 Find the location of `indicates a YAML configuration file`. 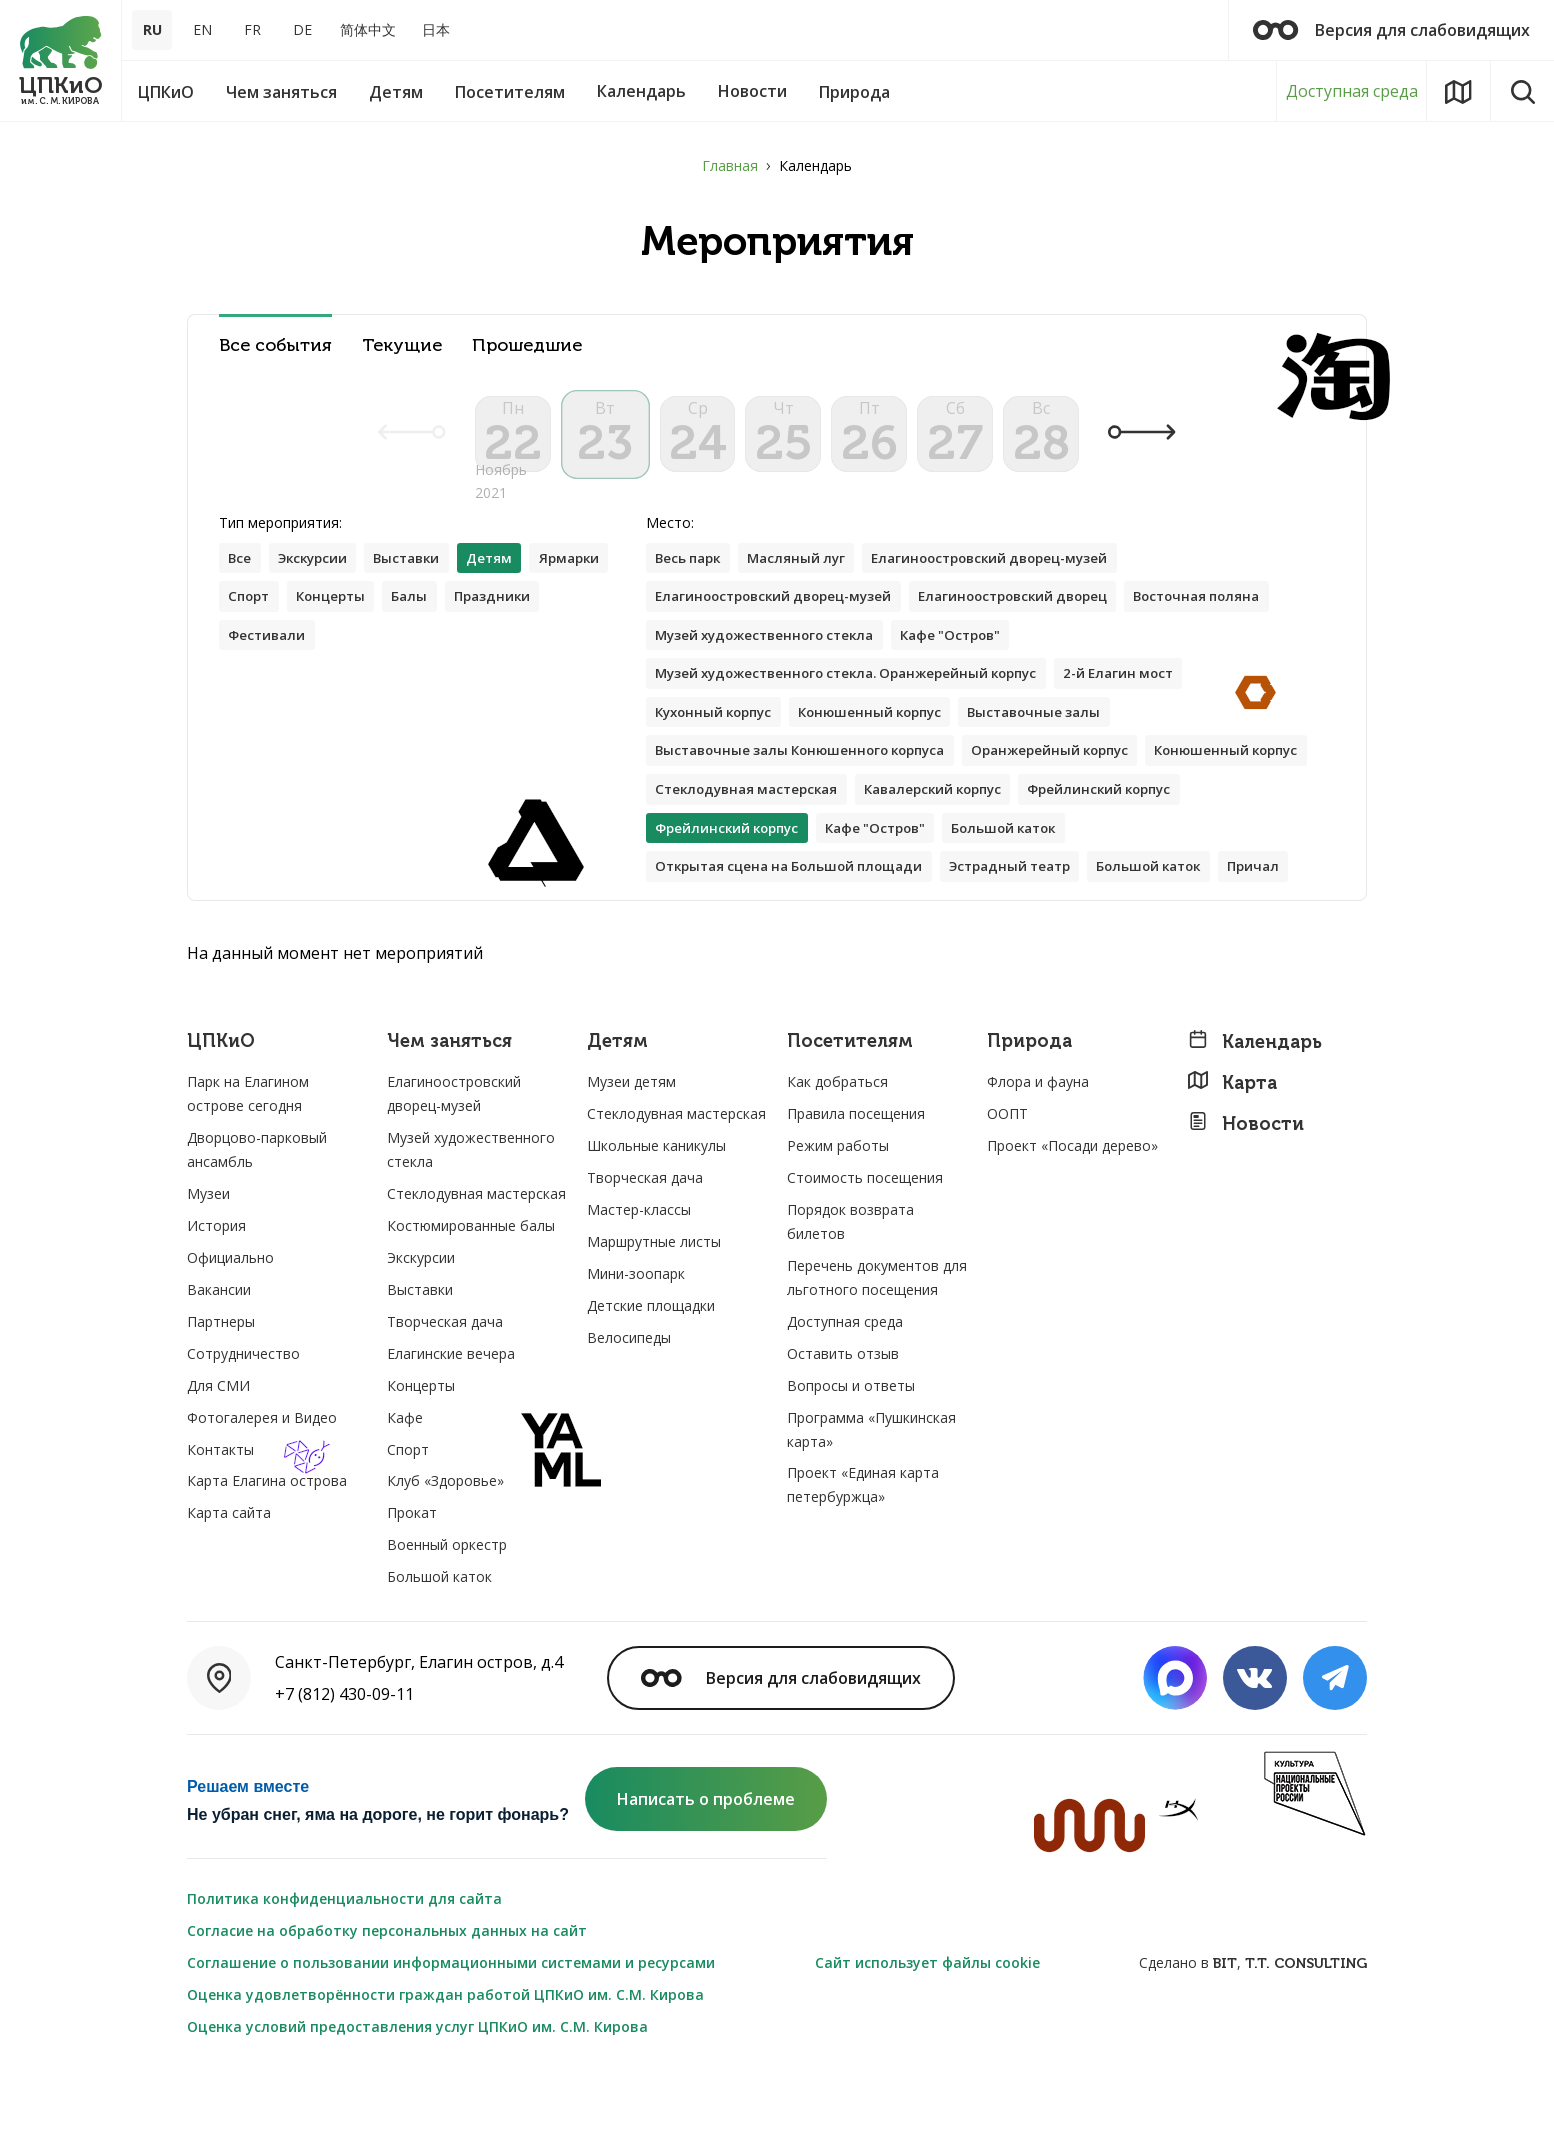

indicates a YAML configuration file is located at coordinates (561, 1450).